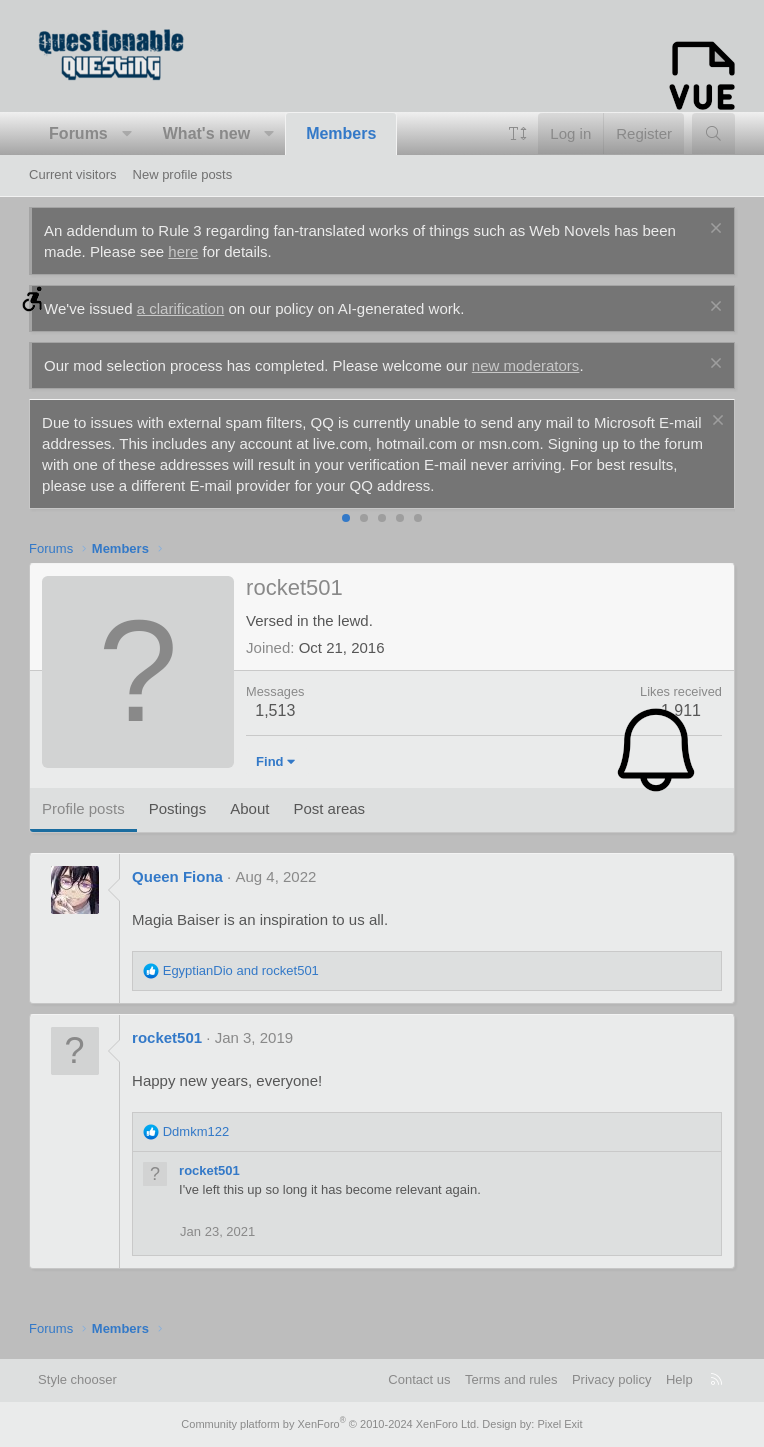  I want to click on a Vue.js file in your project, so click(703, 78).